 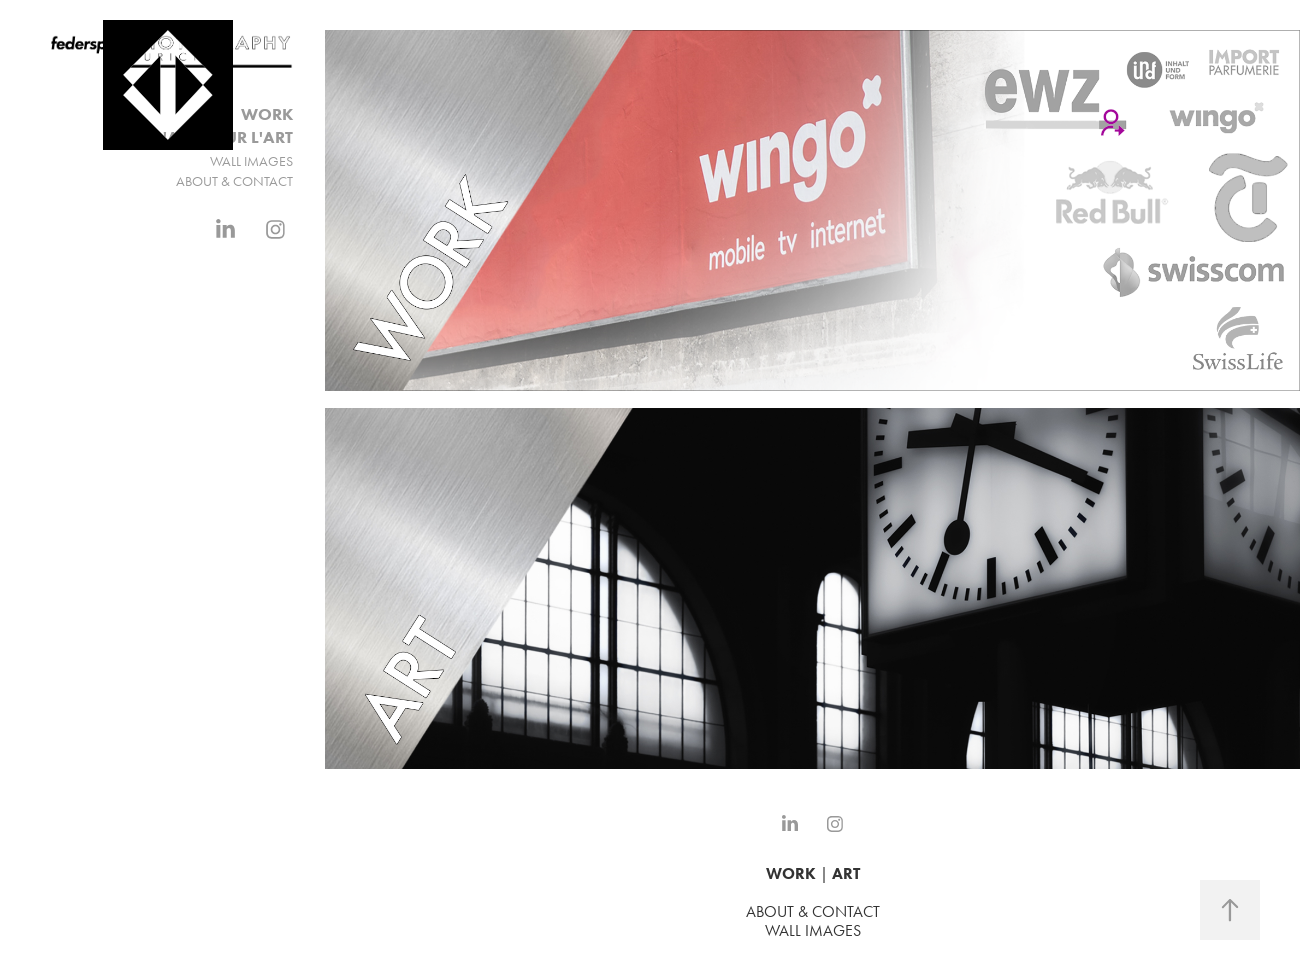 What do you see at coordinates (1111, 123) in the screenshot?
I see `share user profile with others` at bounding box center [1111, 123].